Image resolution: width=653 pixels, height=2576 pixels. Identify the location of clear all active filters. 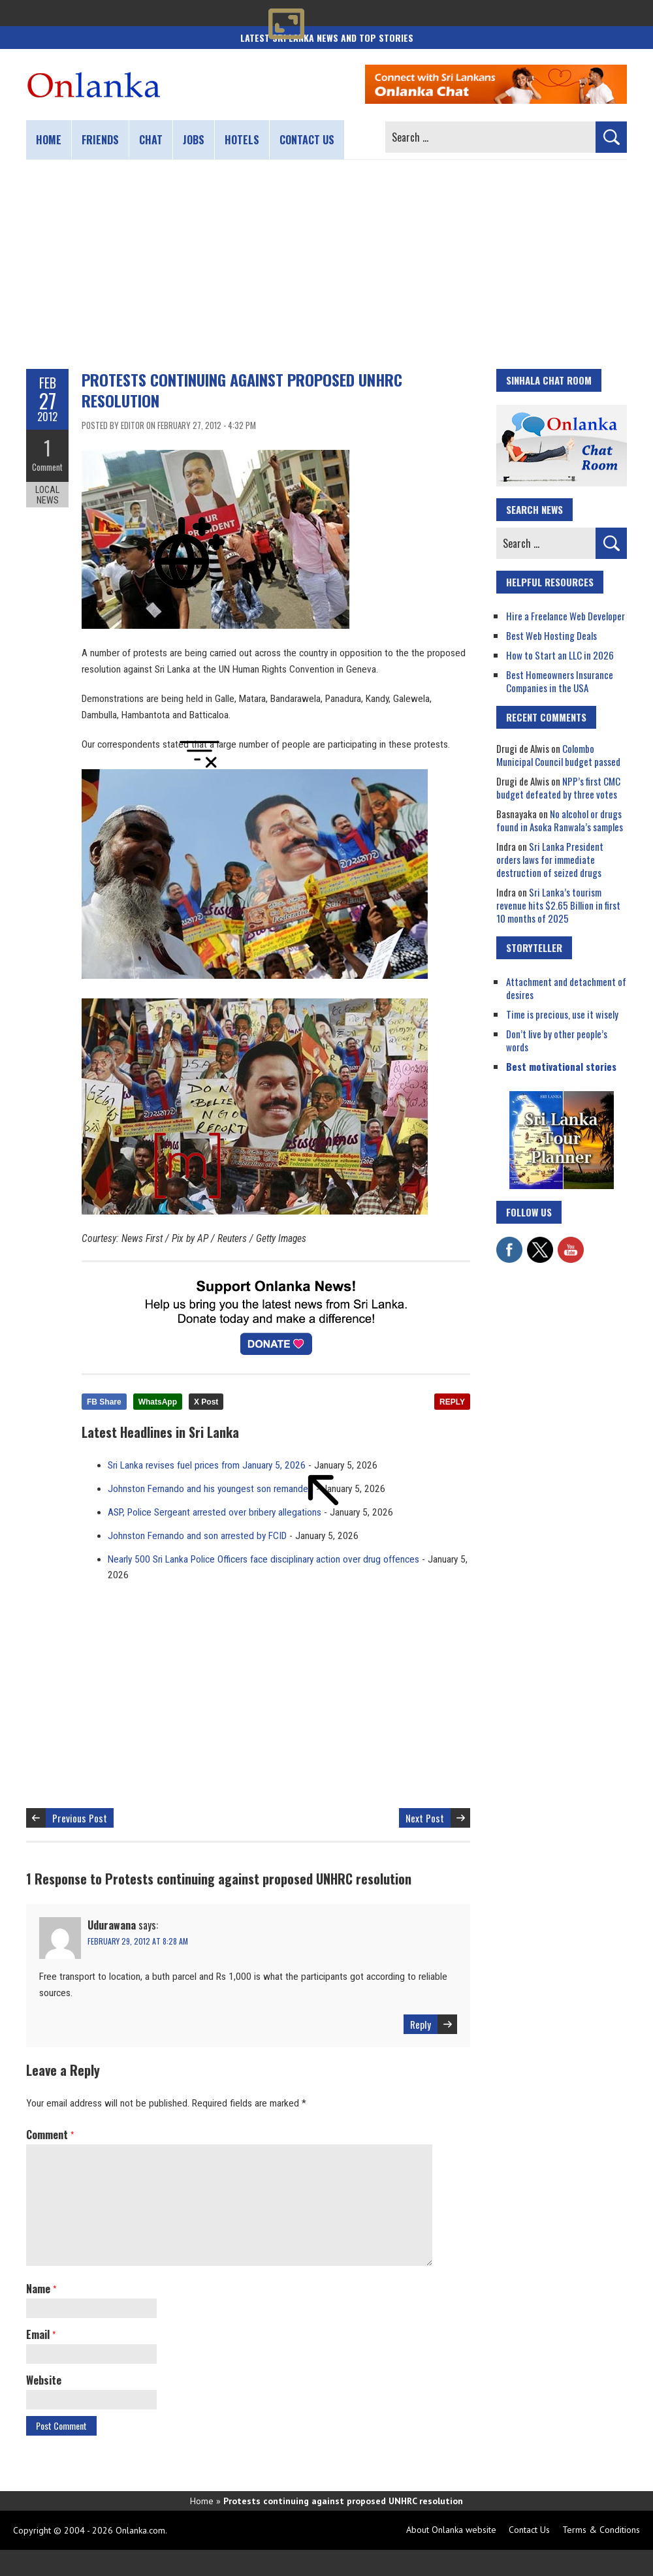
(199, 749).